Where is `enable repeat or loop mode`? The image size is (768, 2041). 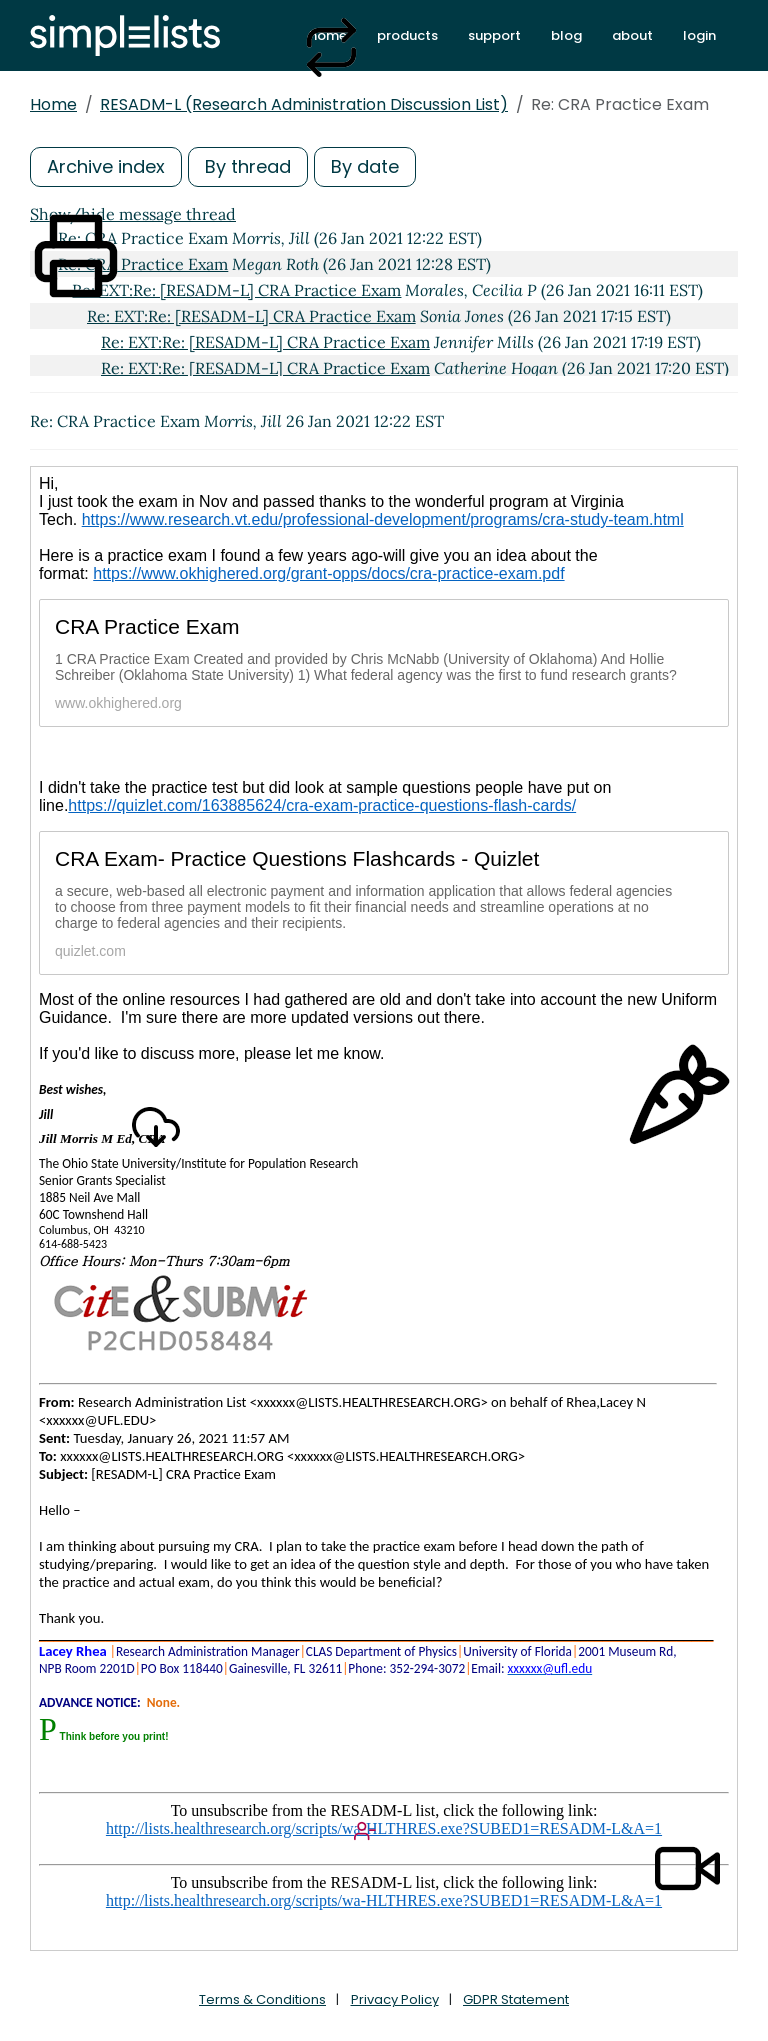 enable repeat or loop mode is located at coordinates (331, 47).